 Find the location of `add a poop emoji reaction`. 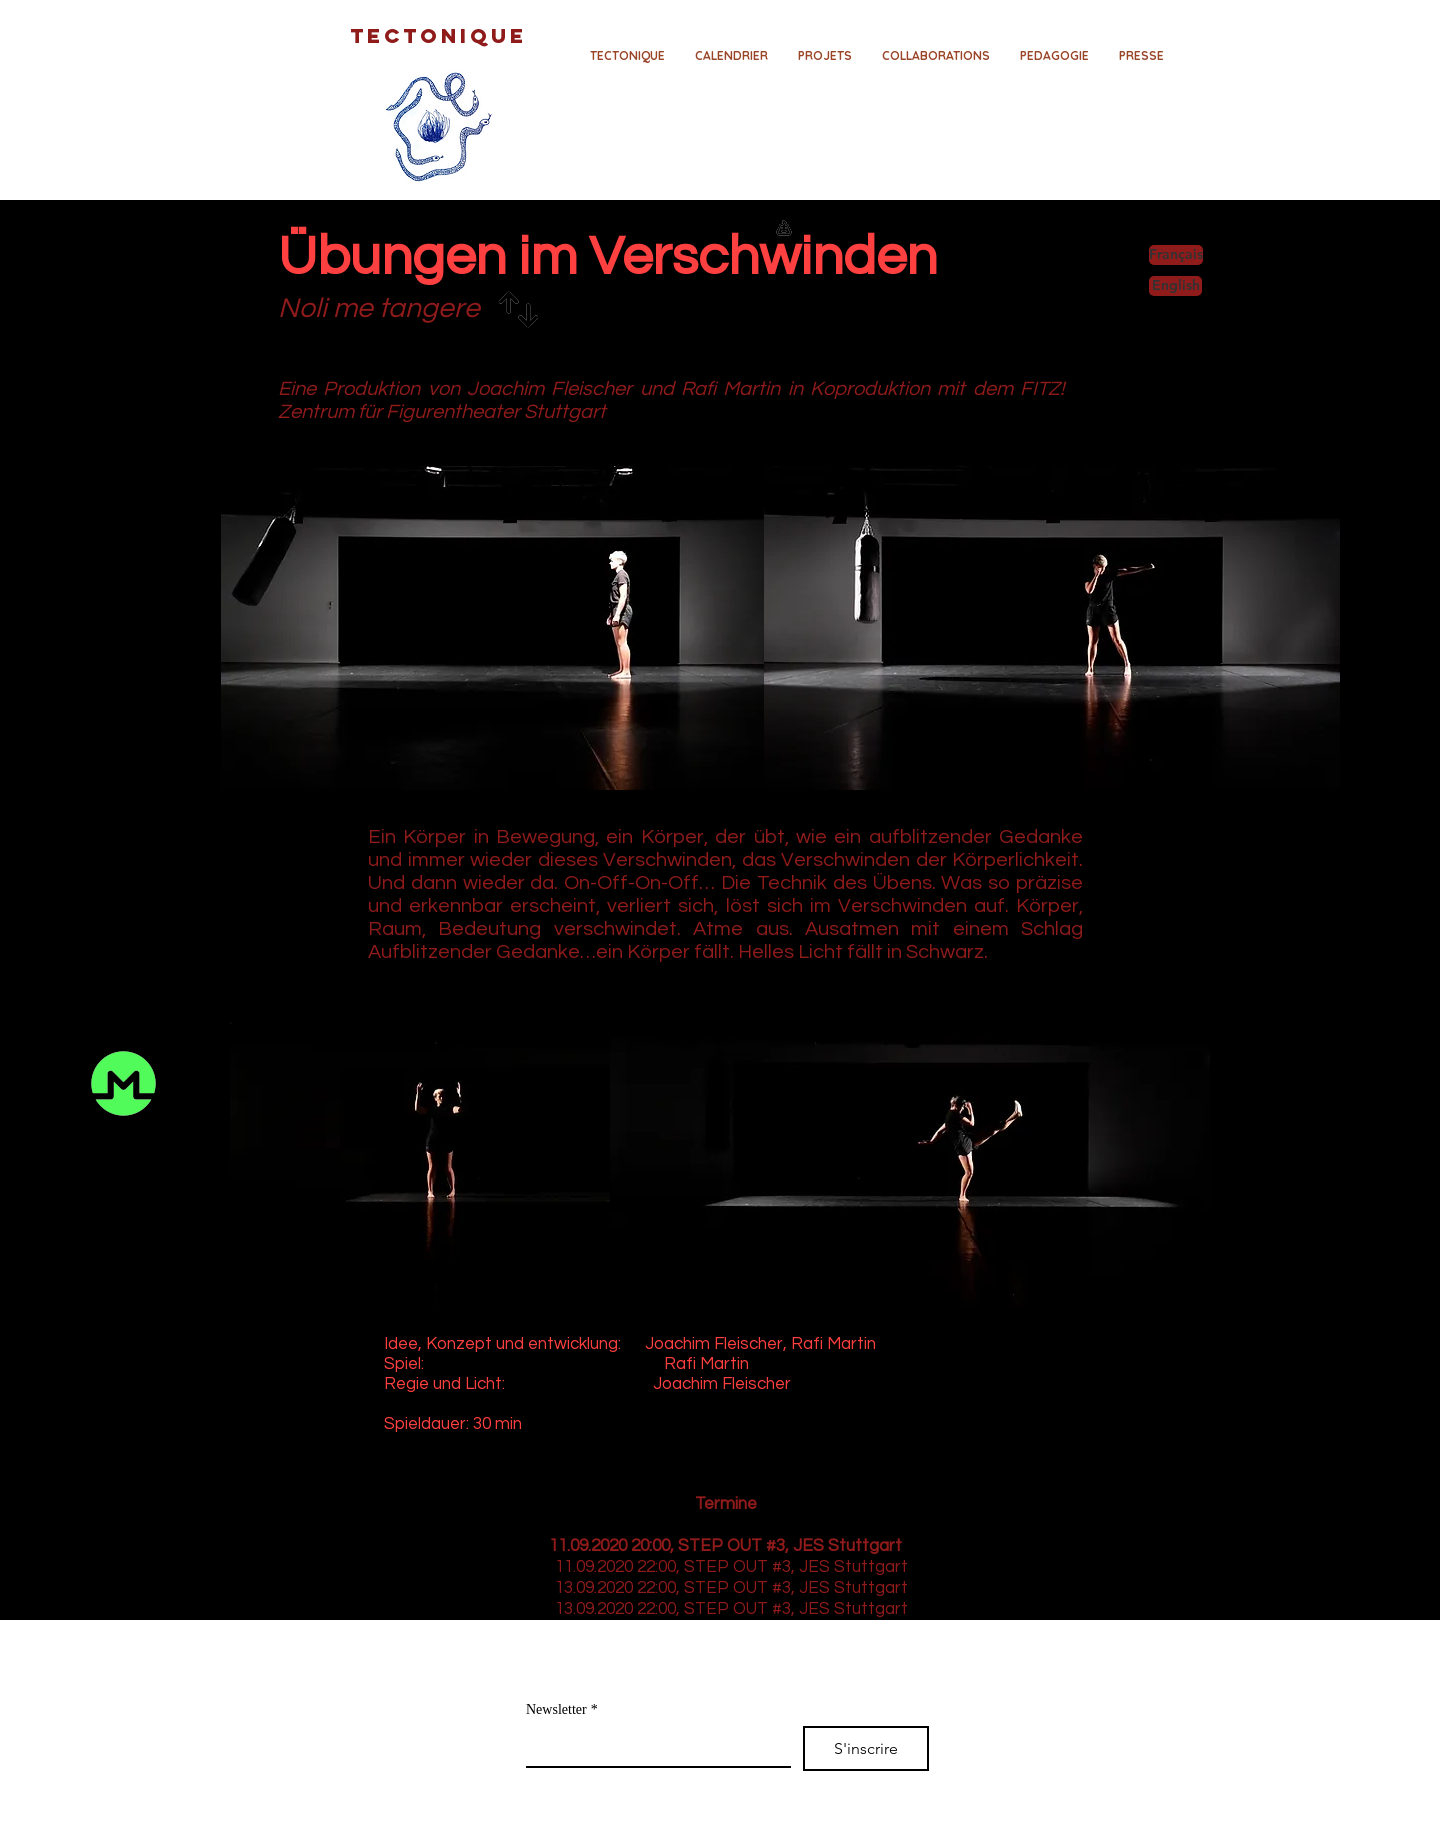

add a poop emoji reaction is located at coordinates (784, 228).